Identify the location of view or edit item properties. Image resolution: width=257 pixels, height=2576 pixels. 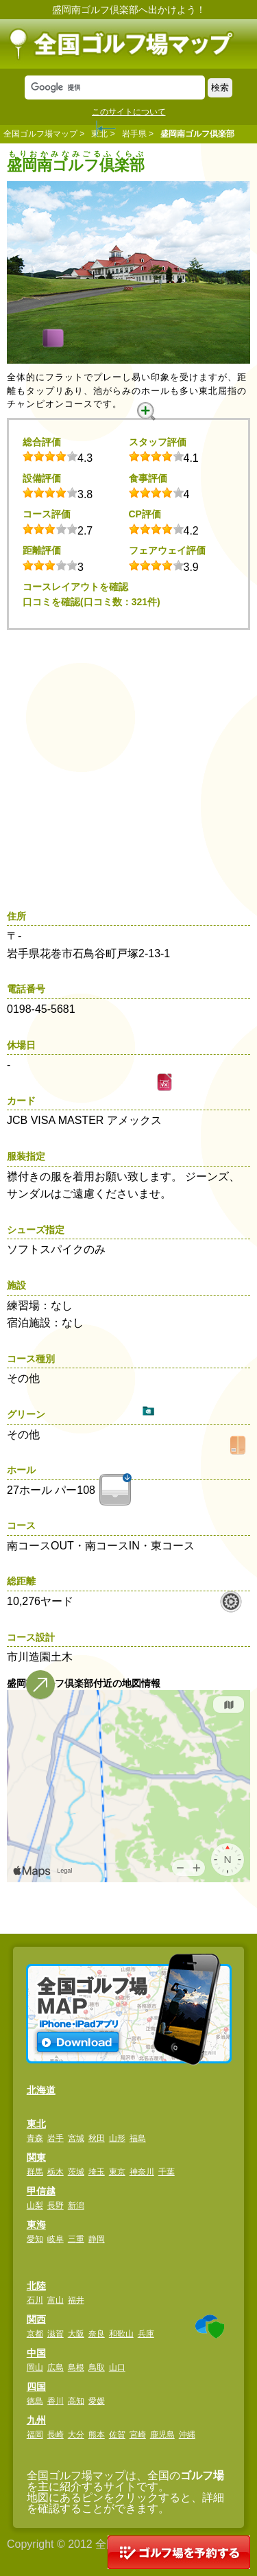
(231, 1602).